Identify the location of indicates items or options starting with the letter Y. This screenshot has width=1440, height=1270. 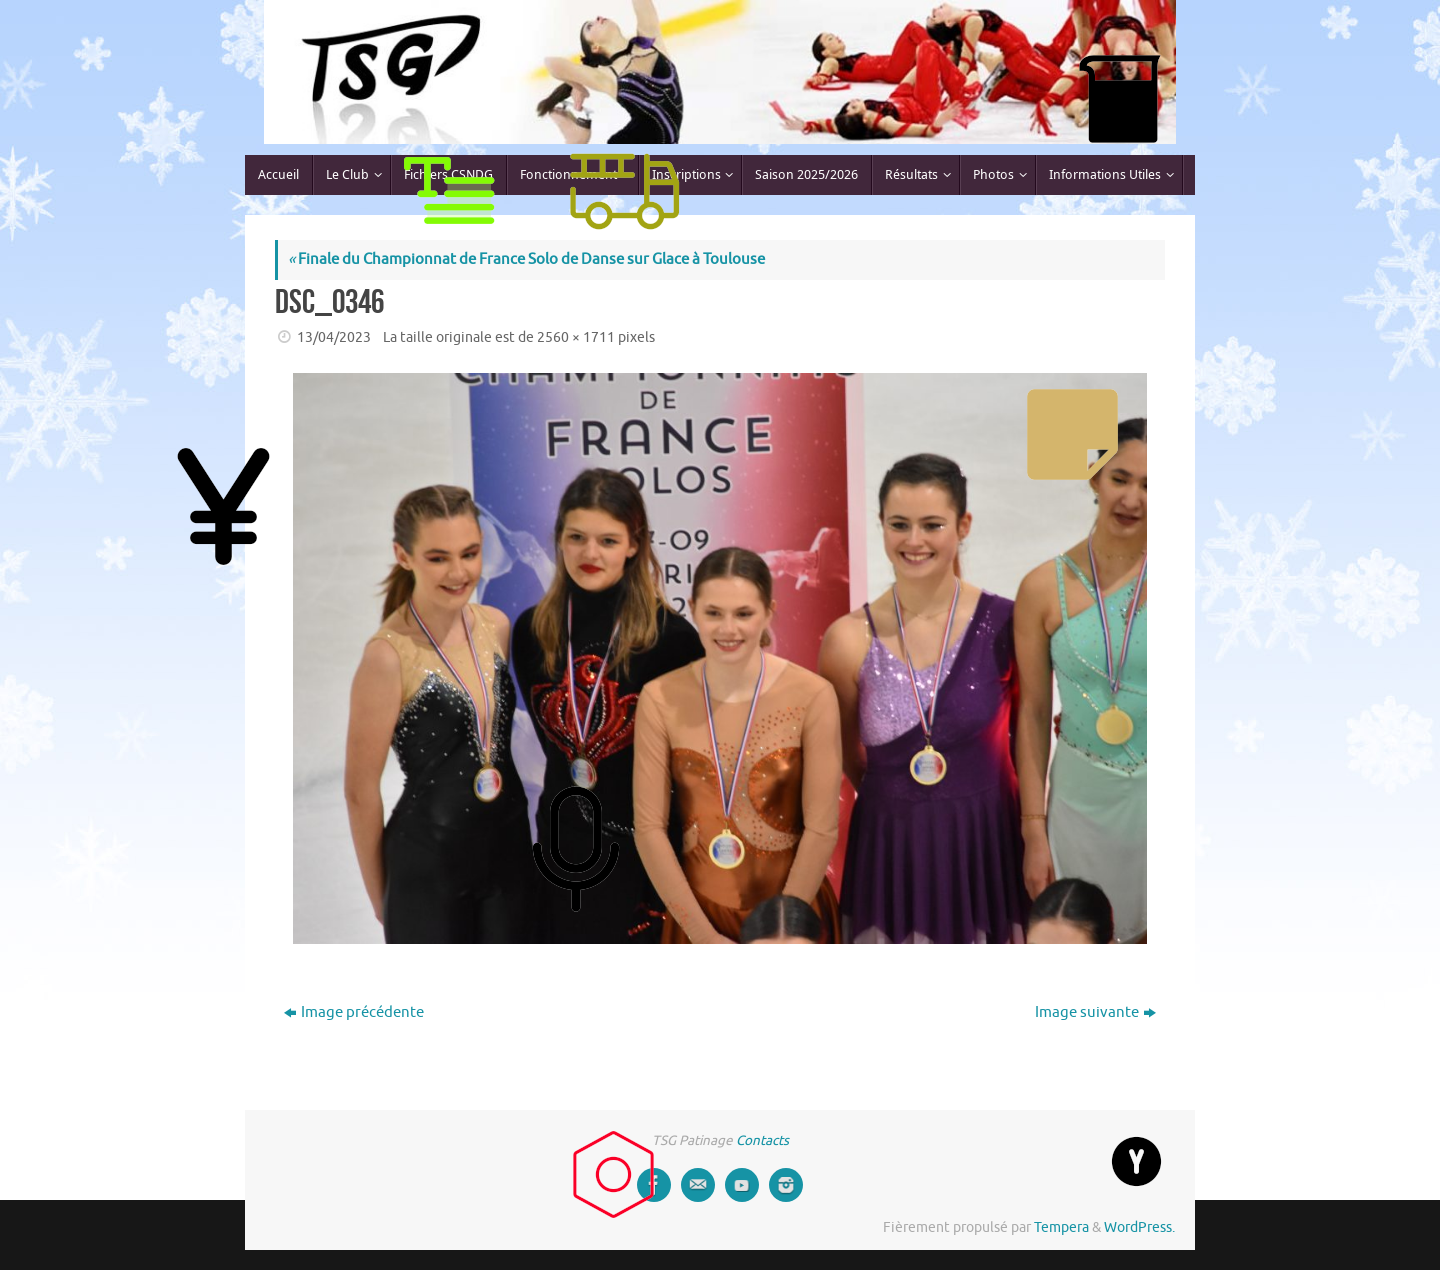
(1136, 1161).